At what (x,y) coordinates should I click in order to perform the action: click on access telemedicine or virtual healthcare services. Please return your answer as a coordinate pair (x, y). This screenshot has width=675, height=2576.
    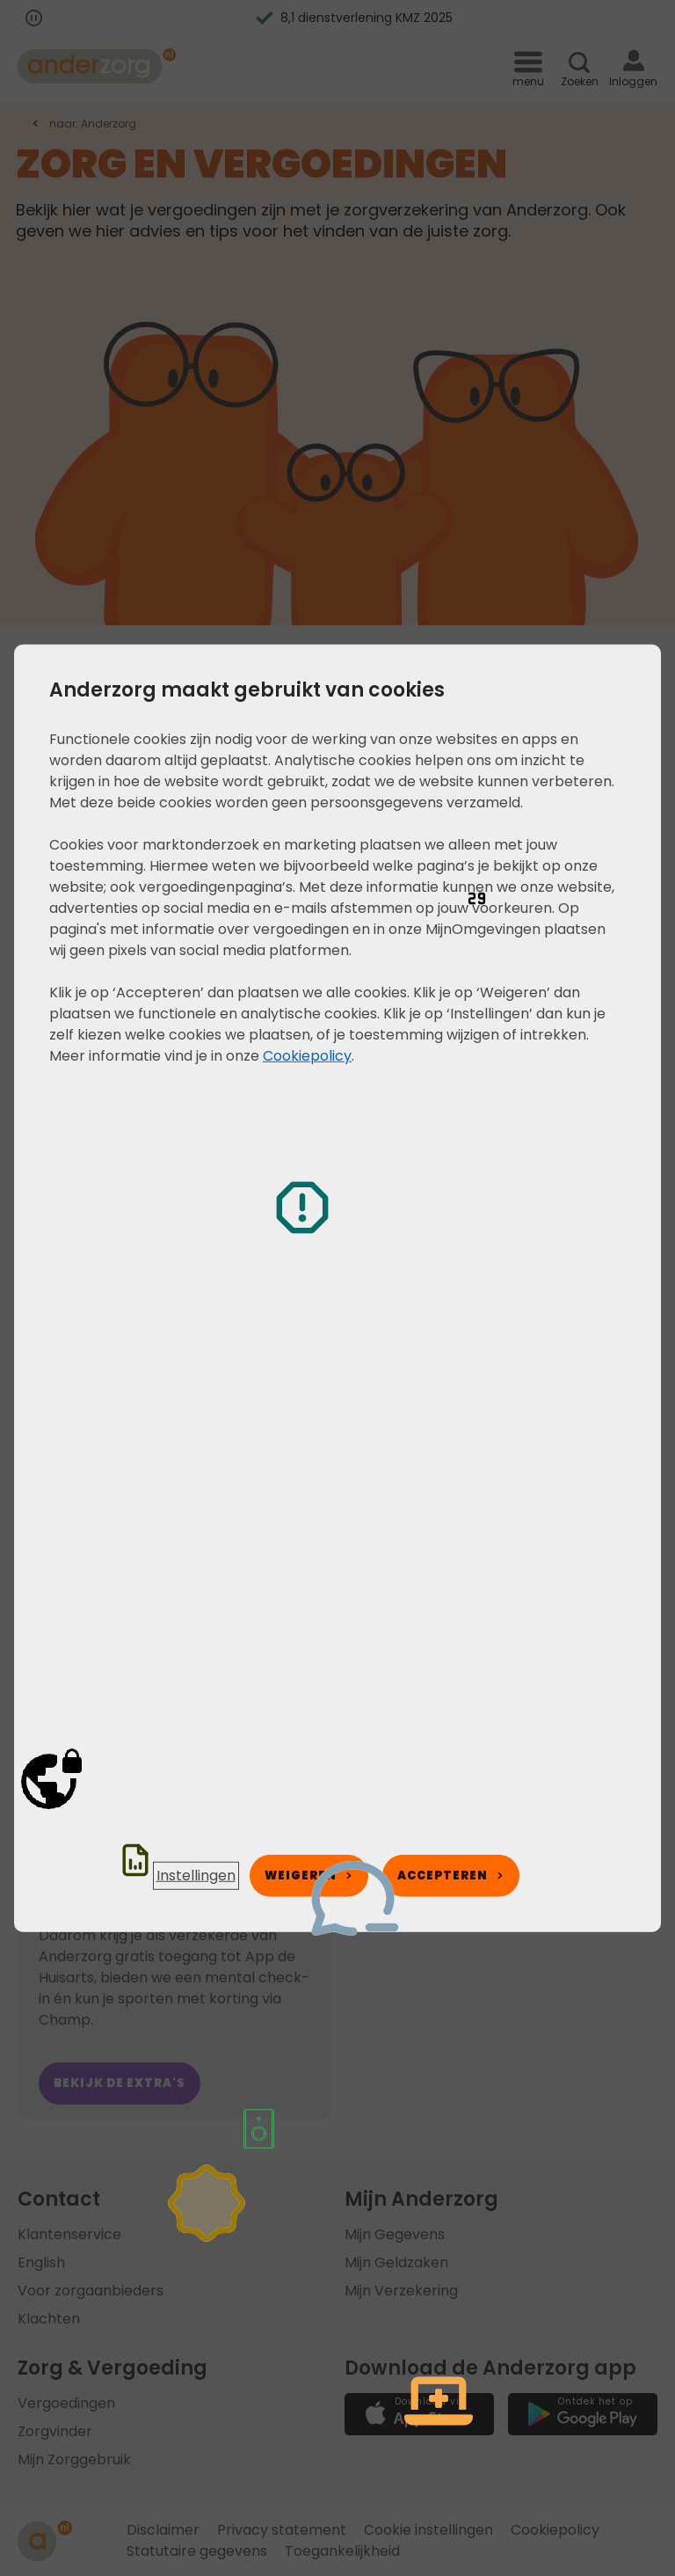
    Looking at the image, I should click on (439, 2401).